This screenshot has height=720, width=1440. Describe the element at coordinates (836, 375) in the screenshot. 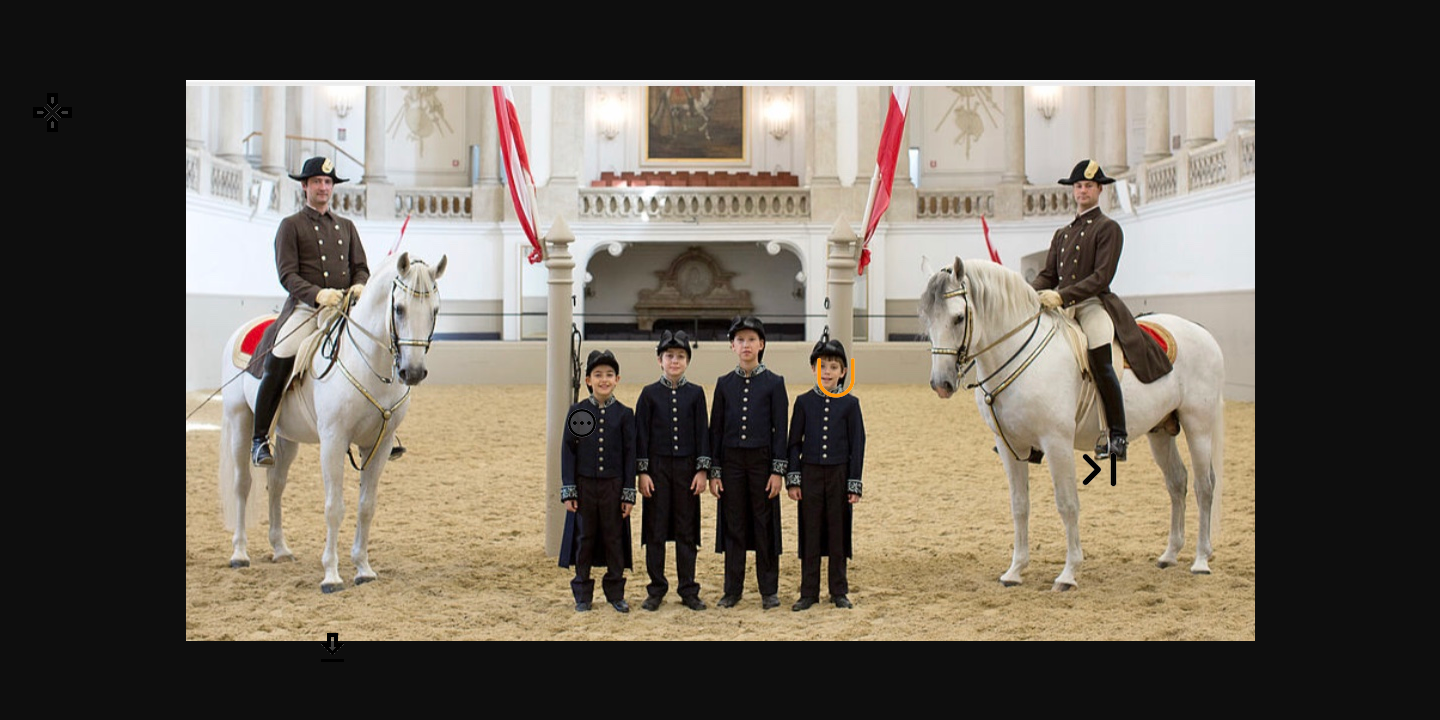

I see `combine or merge selected elements` at that location.